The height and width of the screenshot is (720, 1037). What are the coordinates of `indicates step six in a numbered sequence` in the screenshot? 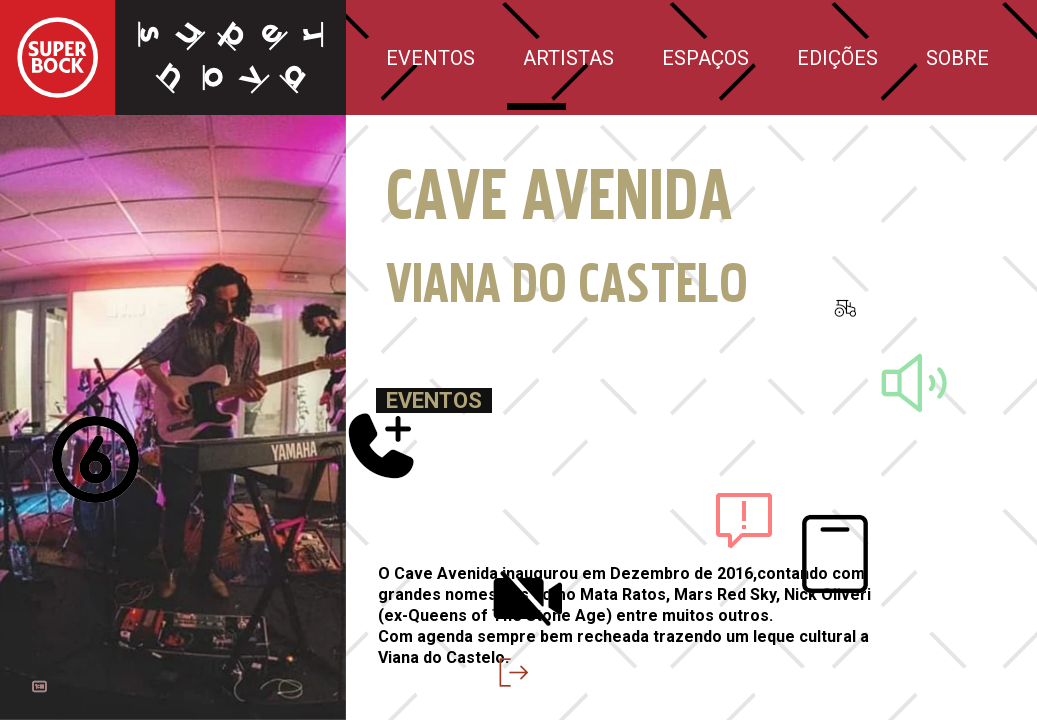 It's located at (95, 459).